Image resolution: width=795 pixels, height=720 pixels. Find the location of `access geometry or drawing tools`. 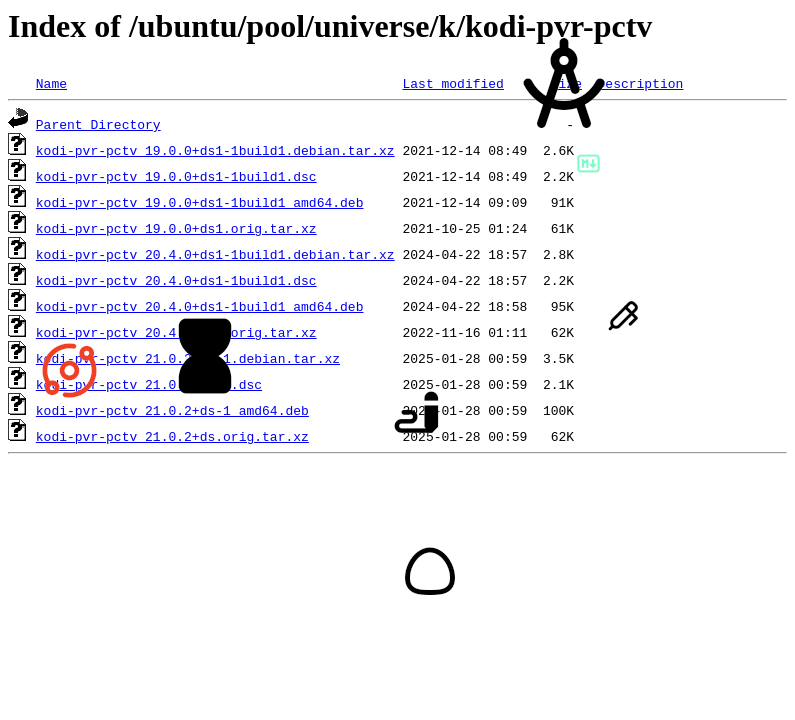

access geometry or drawing tools is located at coordinates (564, 83).